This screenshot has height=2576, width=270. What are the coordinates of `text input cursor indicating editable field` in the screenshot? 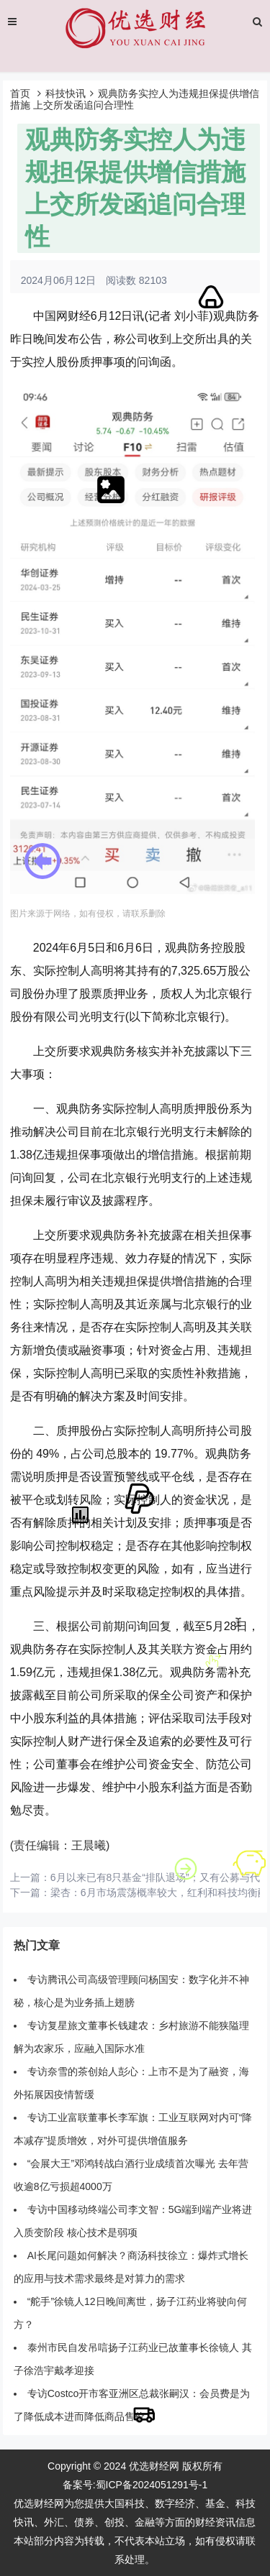 It's located at (238, 1622).